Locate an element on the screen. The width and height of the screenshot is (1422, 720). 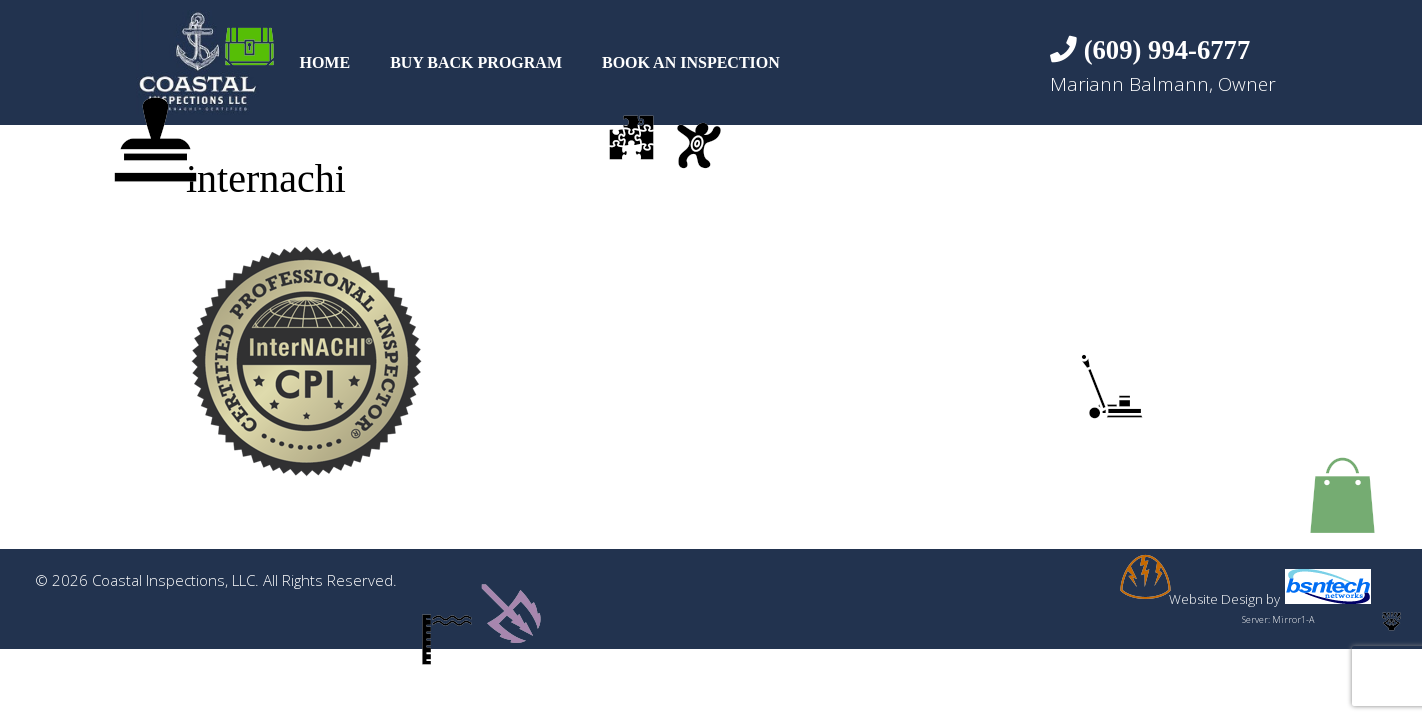
access floor cleaning or maintenance tools is located at coordinates (1113, 385).